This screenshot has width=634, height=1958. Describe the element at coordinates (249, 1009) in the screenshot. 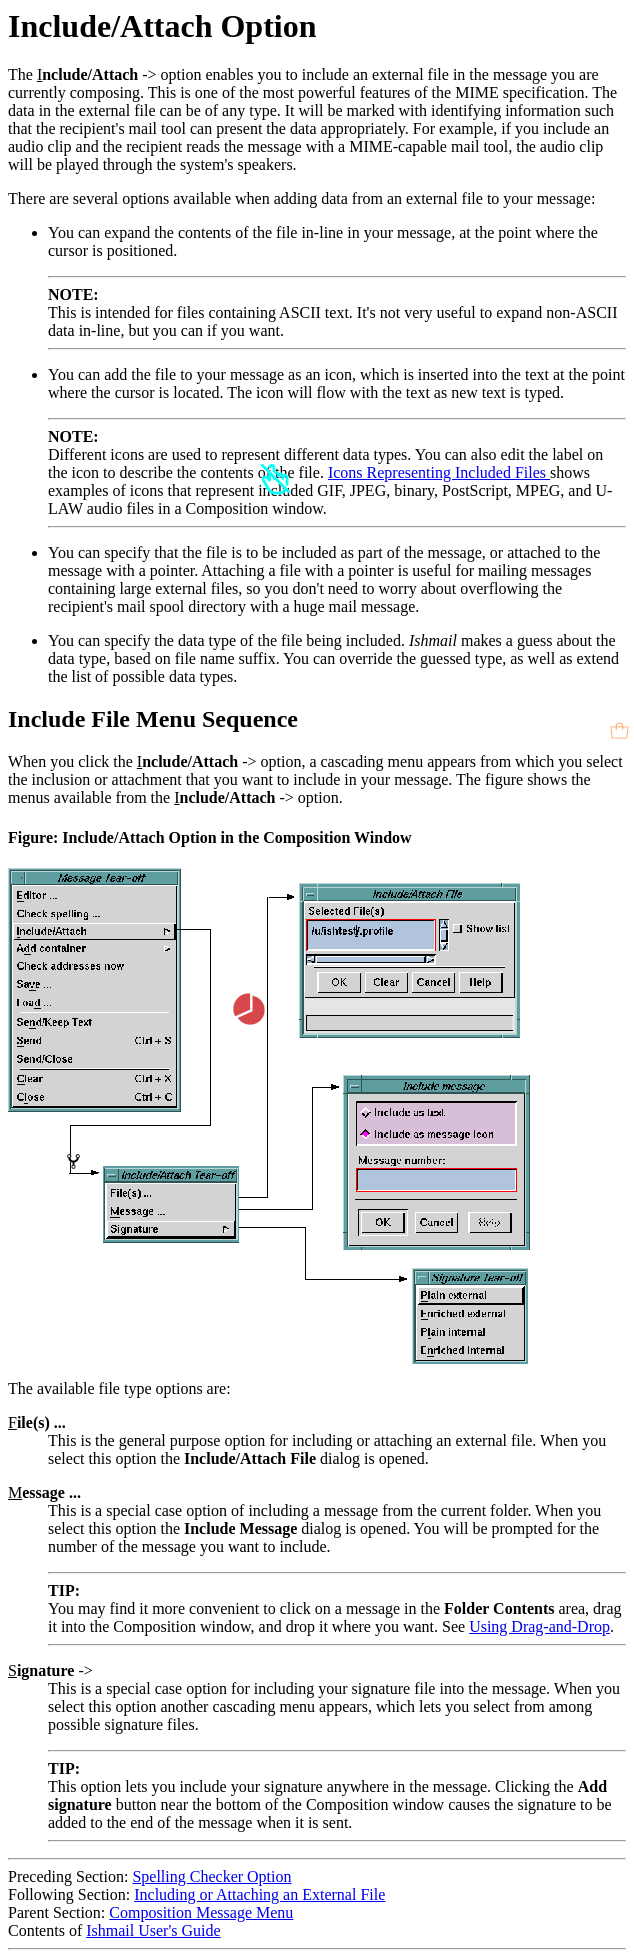

I see `view analytics or statistics breakdown` at that location.